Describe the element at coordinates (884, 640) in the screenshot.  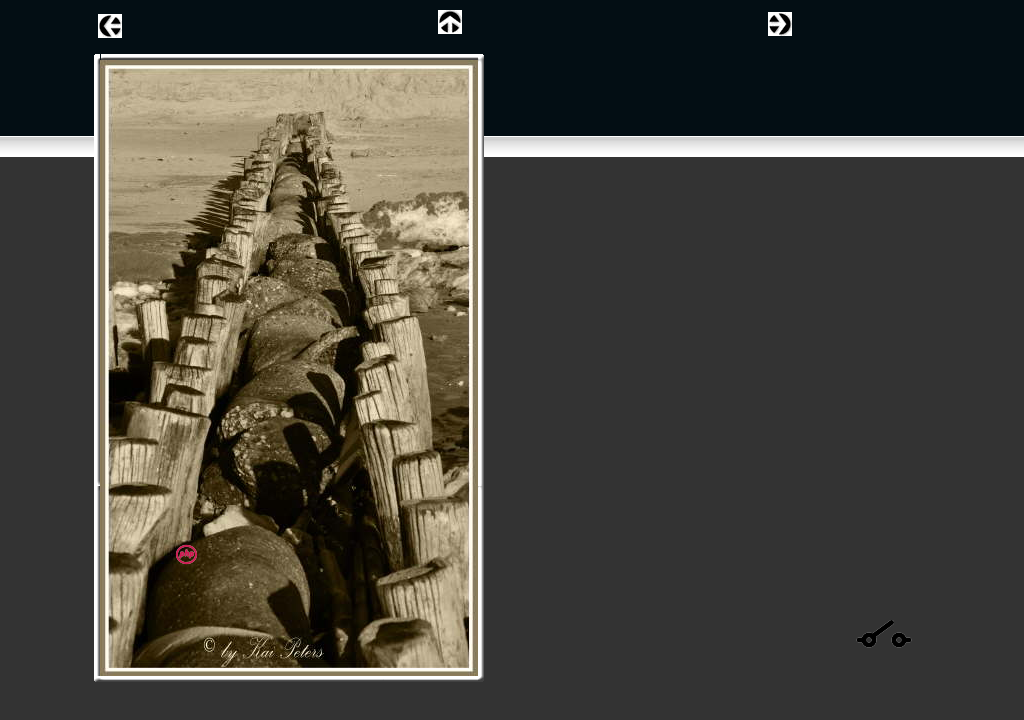
I see `indicates circuit is disconnected or open` at that location.